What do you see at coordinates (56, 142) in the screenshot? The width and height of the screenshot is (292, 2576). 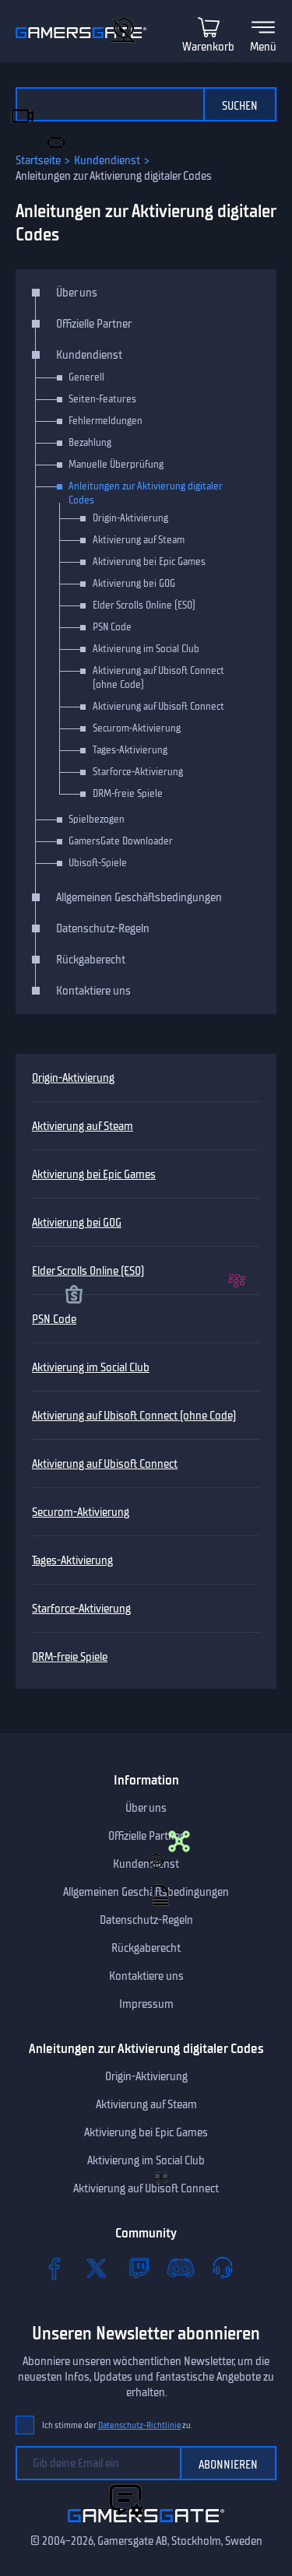 I see `view payment or cash options` at bounding box center [56, 142].